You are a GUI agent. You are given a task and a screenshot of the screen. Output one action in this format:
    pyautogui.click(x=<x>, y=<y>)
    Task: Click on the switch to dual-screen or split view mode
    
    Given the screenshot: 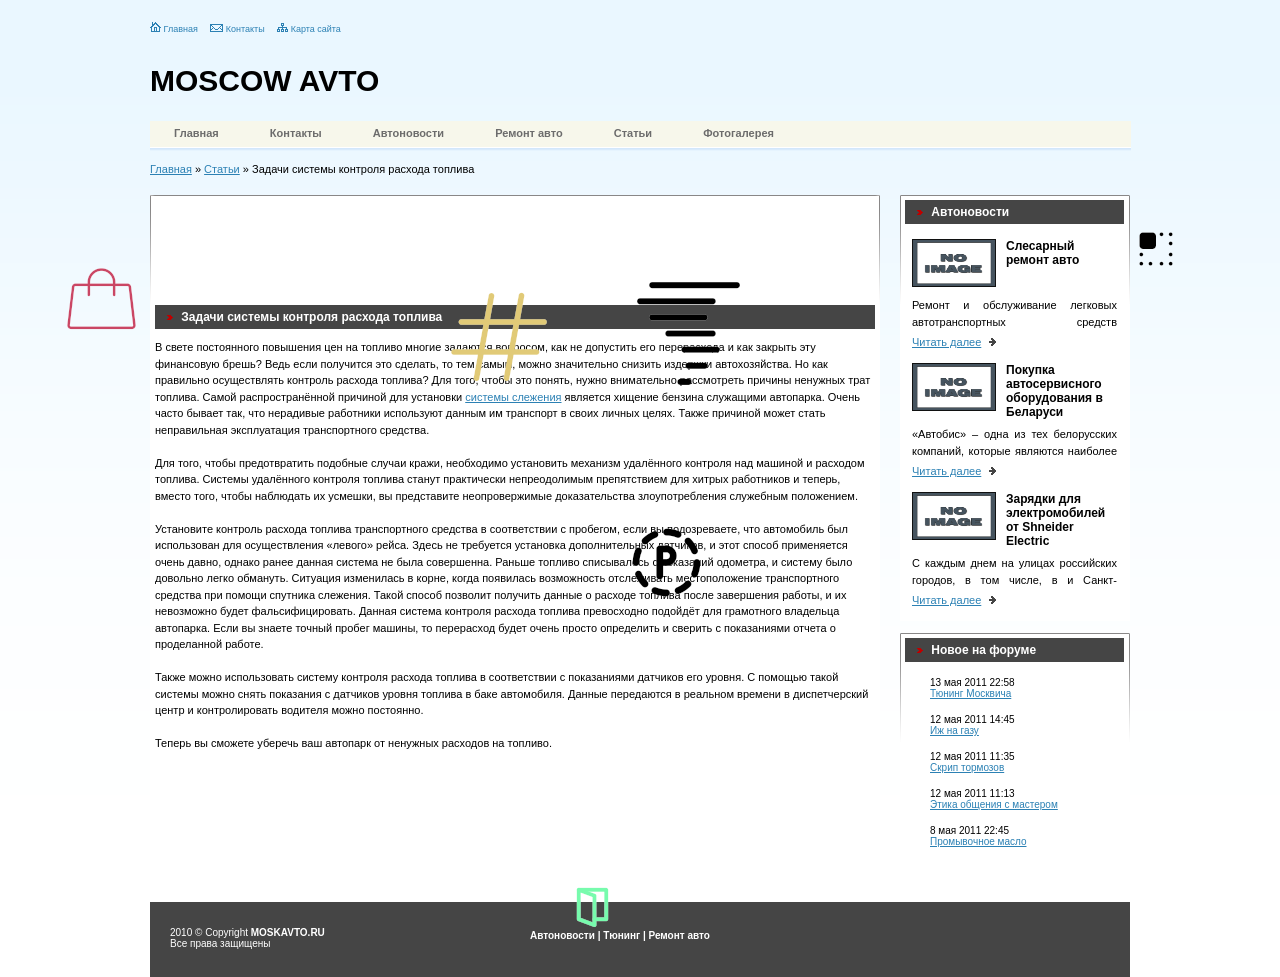 What is the action you would take?
    pyautogui.click(x=592, y=905)
    